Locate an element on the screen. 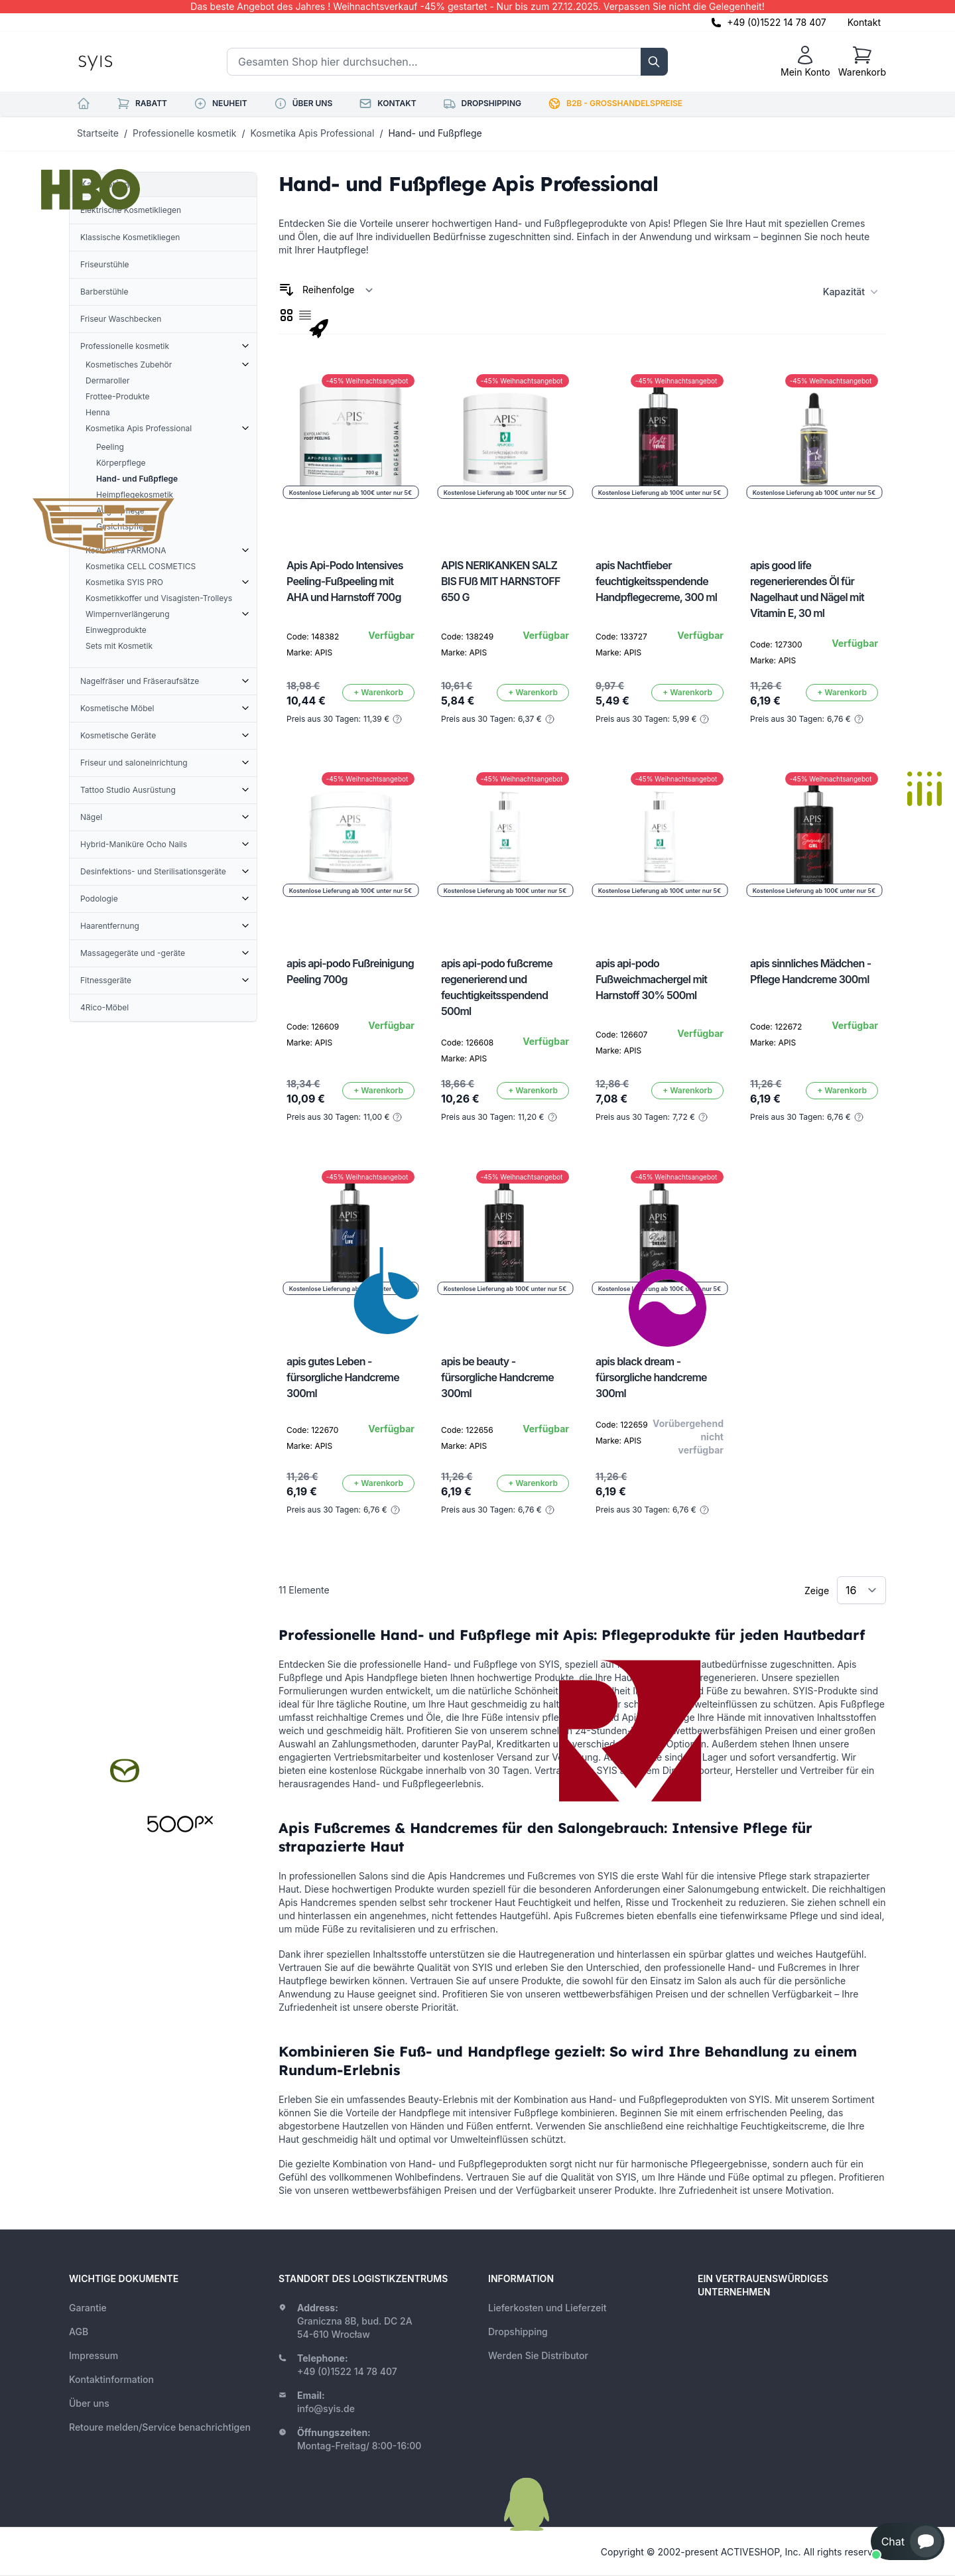 The height and width of the screenshot is (2576, 955). open the HBO streaming app is located at coordinates (90, 189).